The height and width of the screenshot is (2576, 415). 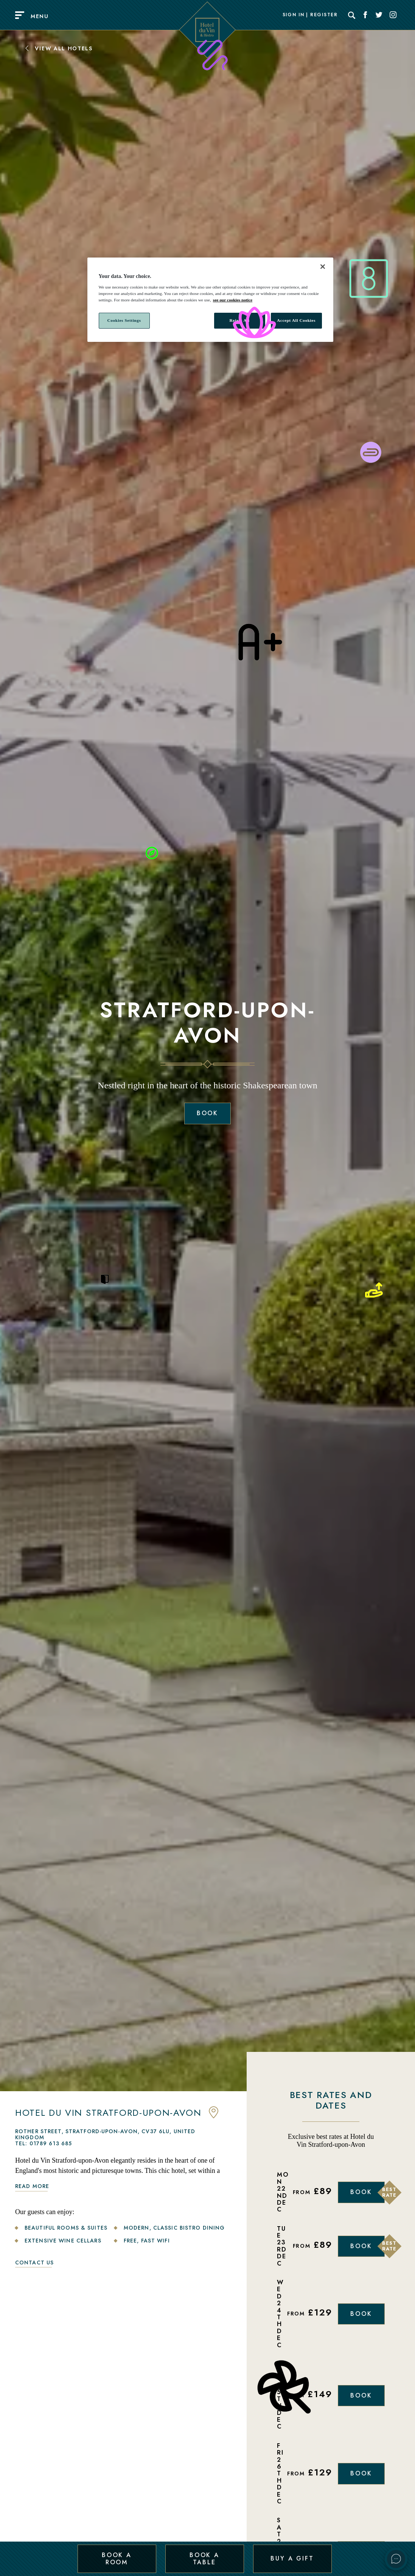 I want to click on select or navigate to item number eight, so click(x=368, y=278).